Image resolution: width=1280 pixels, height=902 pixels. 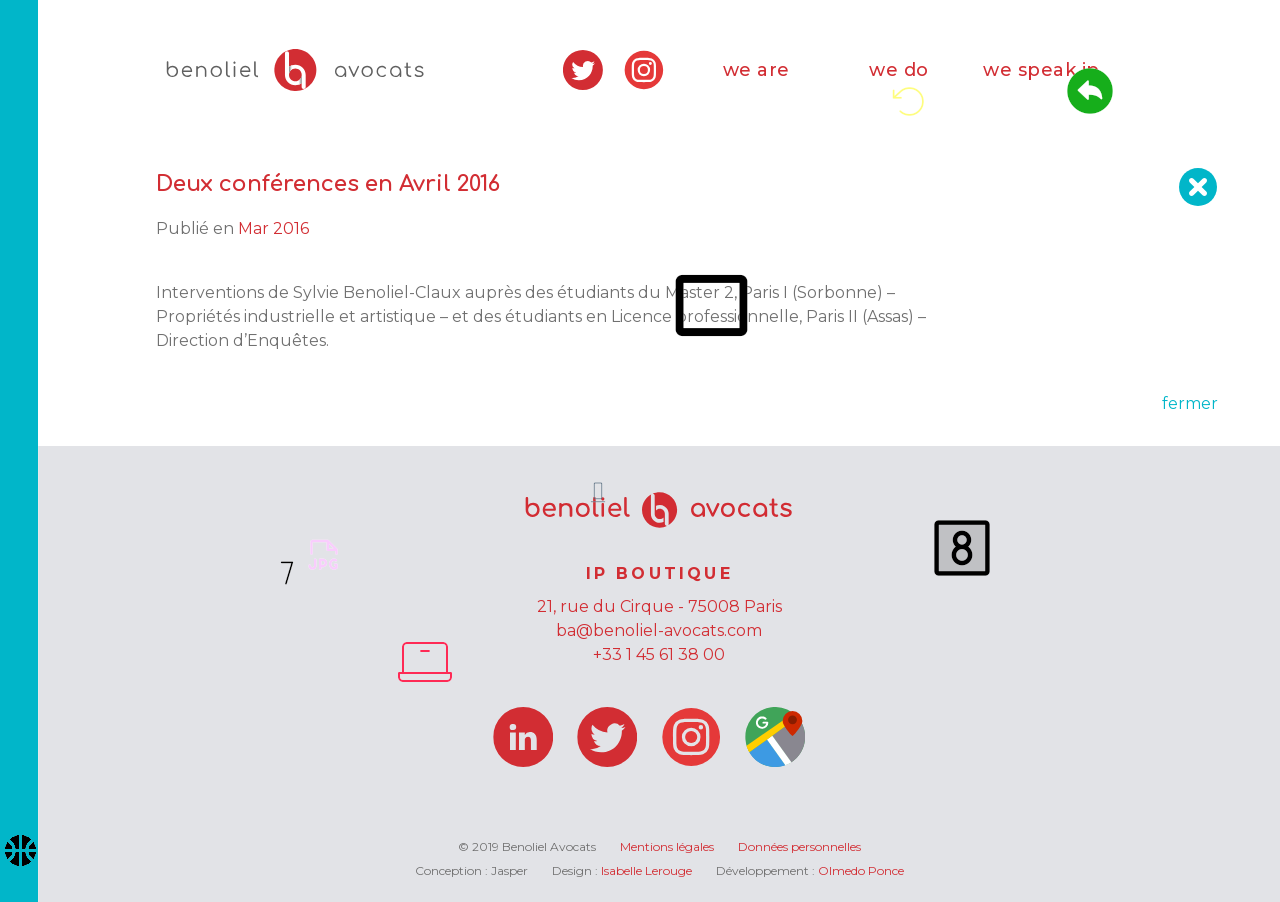 What do you see at coordinates (20, 850) in the screenshot?
I see `access basketball scores or sports content` at bounding box center [20, 850].